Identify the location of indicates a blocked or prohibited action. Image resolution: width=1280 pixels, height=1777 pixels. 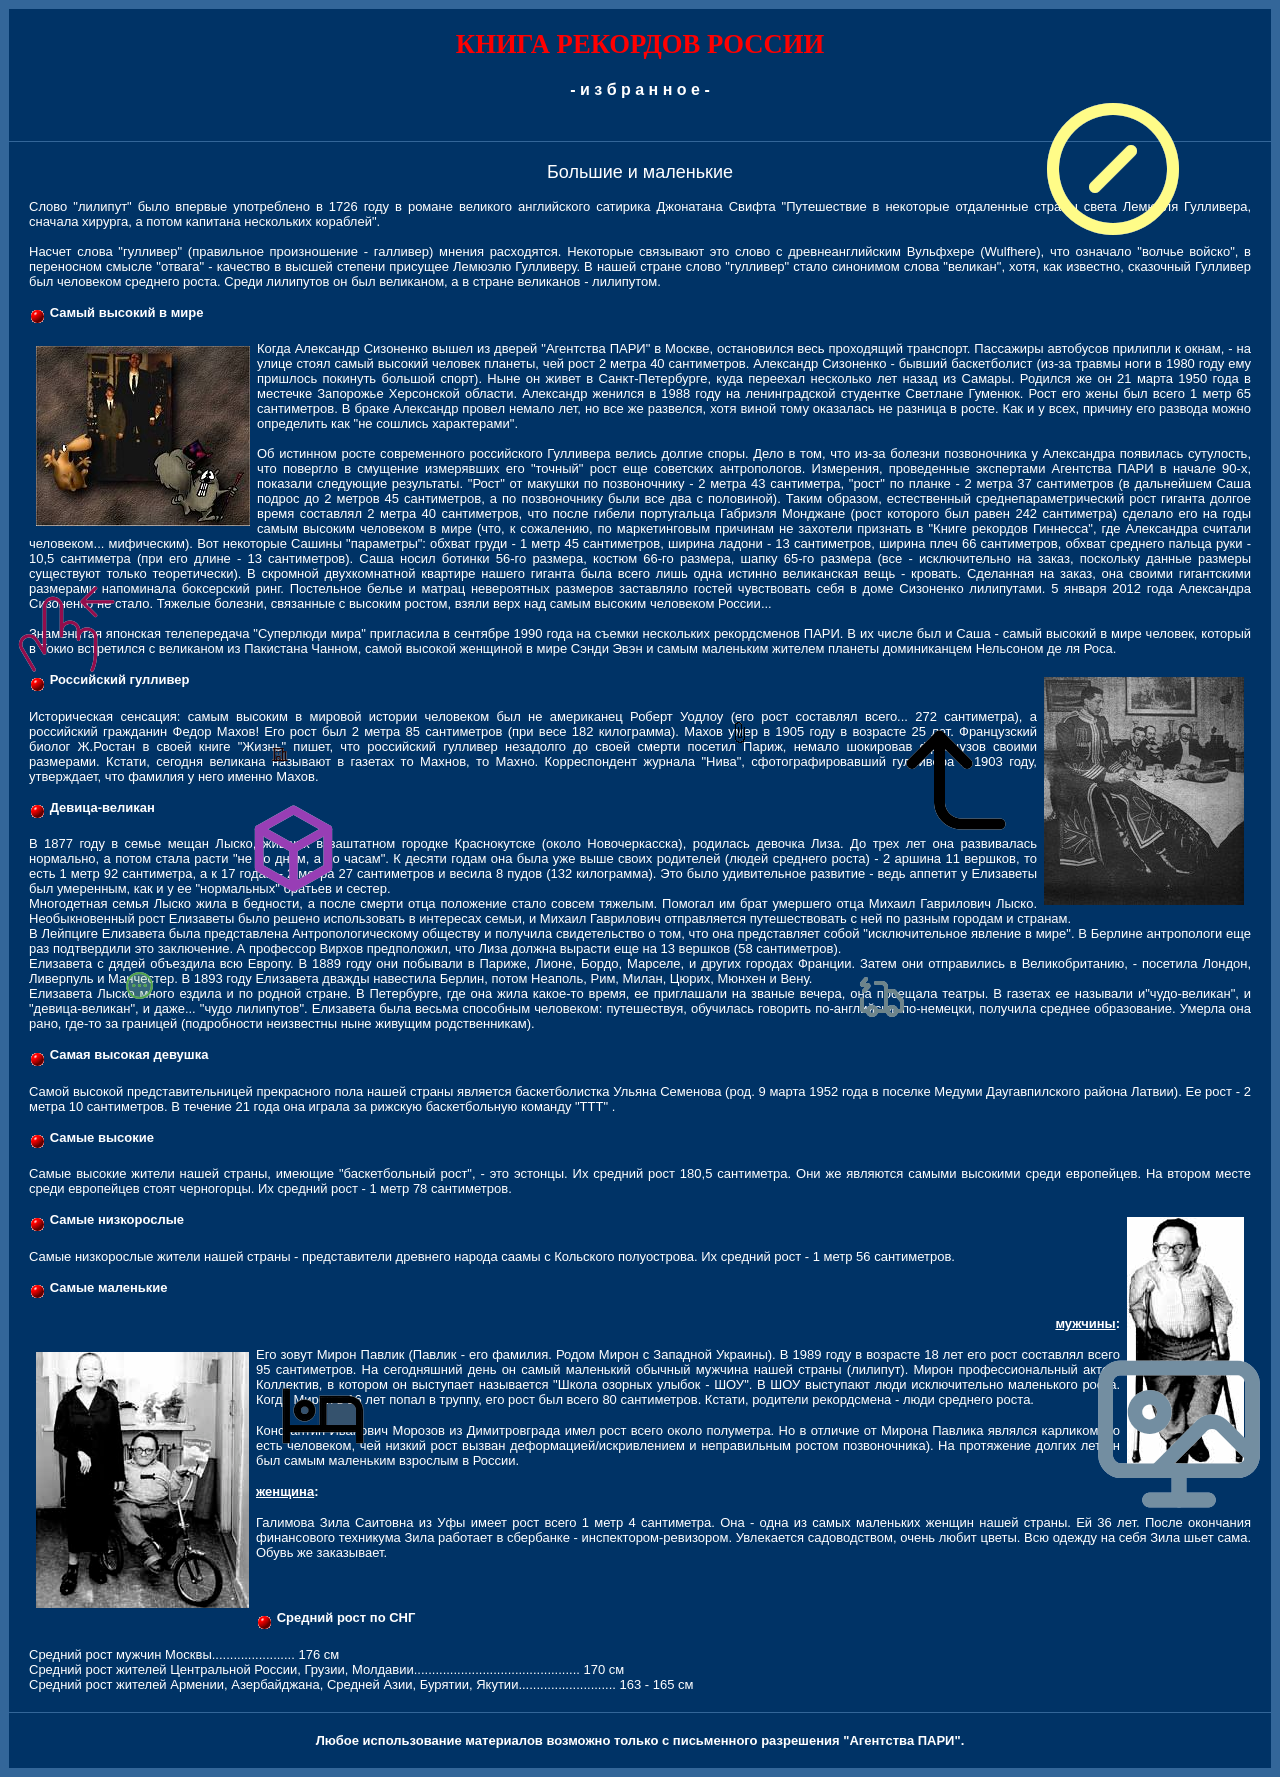
(1113, 169).